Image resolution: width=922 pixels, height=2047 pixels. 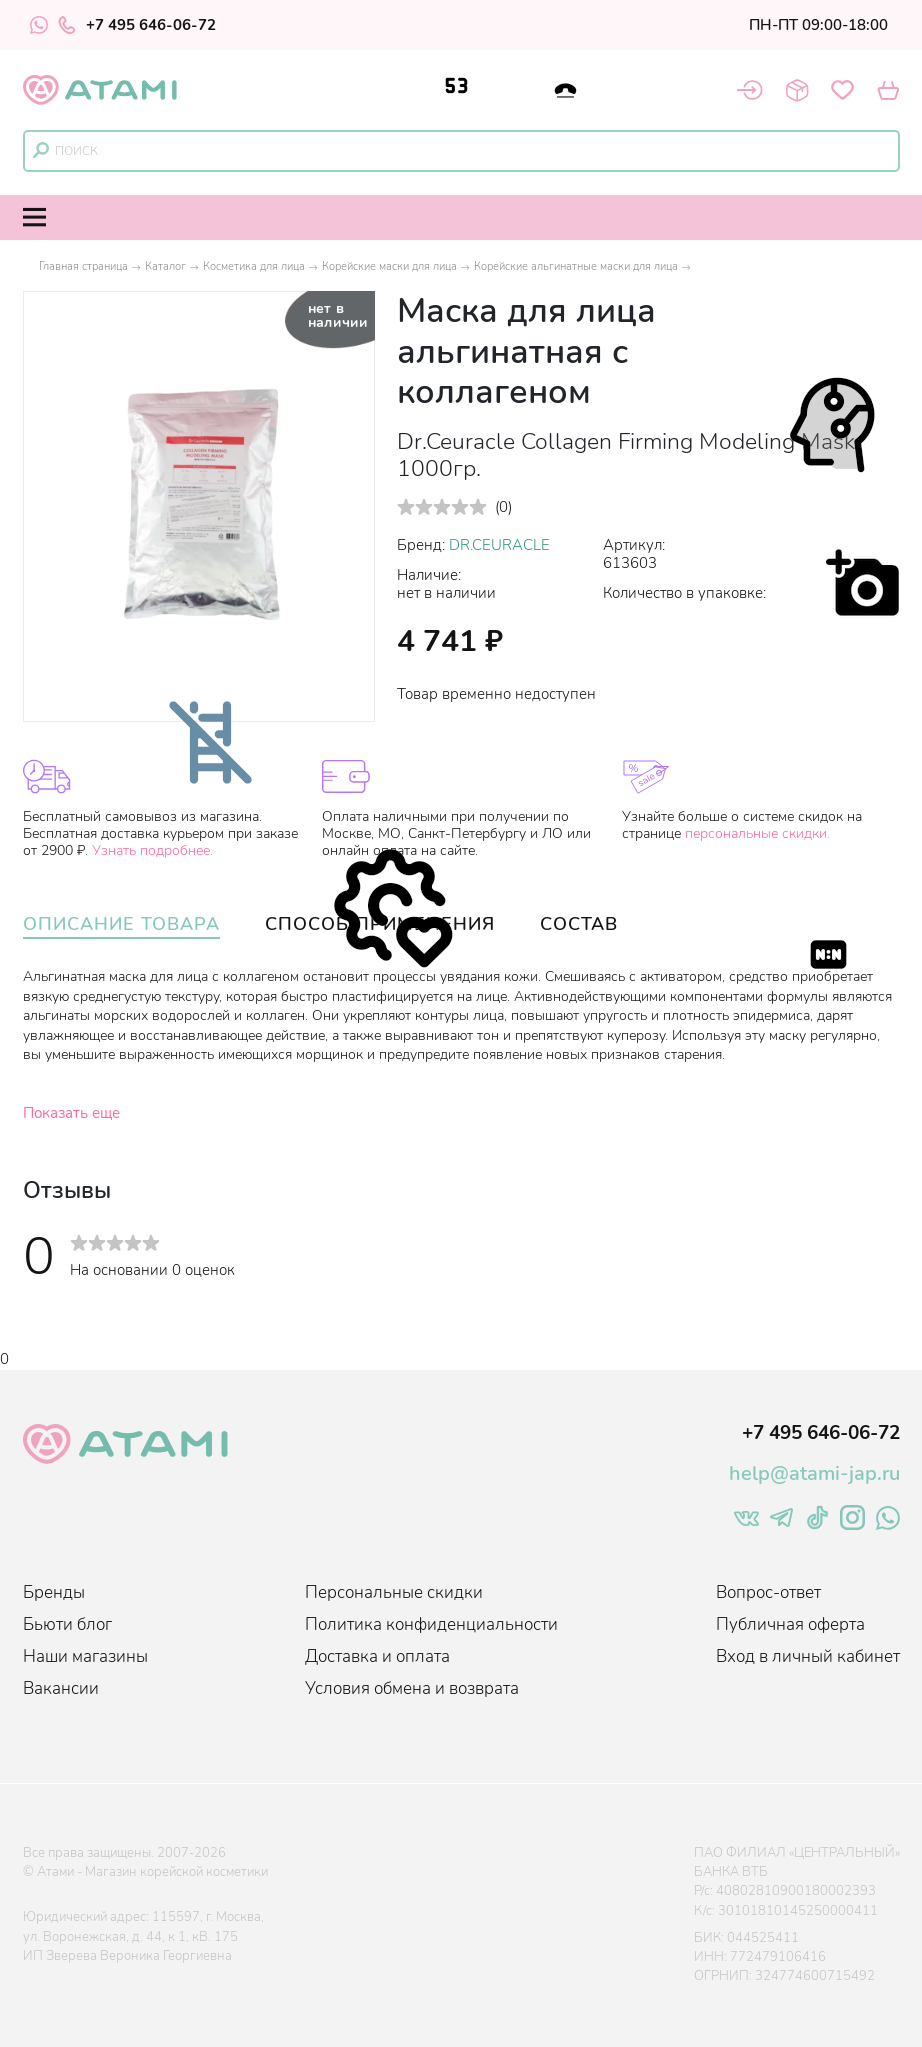 I want to click on access AI or machine learning features, so click(x=834, y=425).